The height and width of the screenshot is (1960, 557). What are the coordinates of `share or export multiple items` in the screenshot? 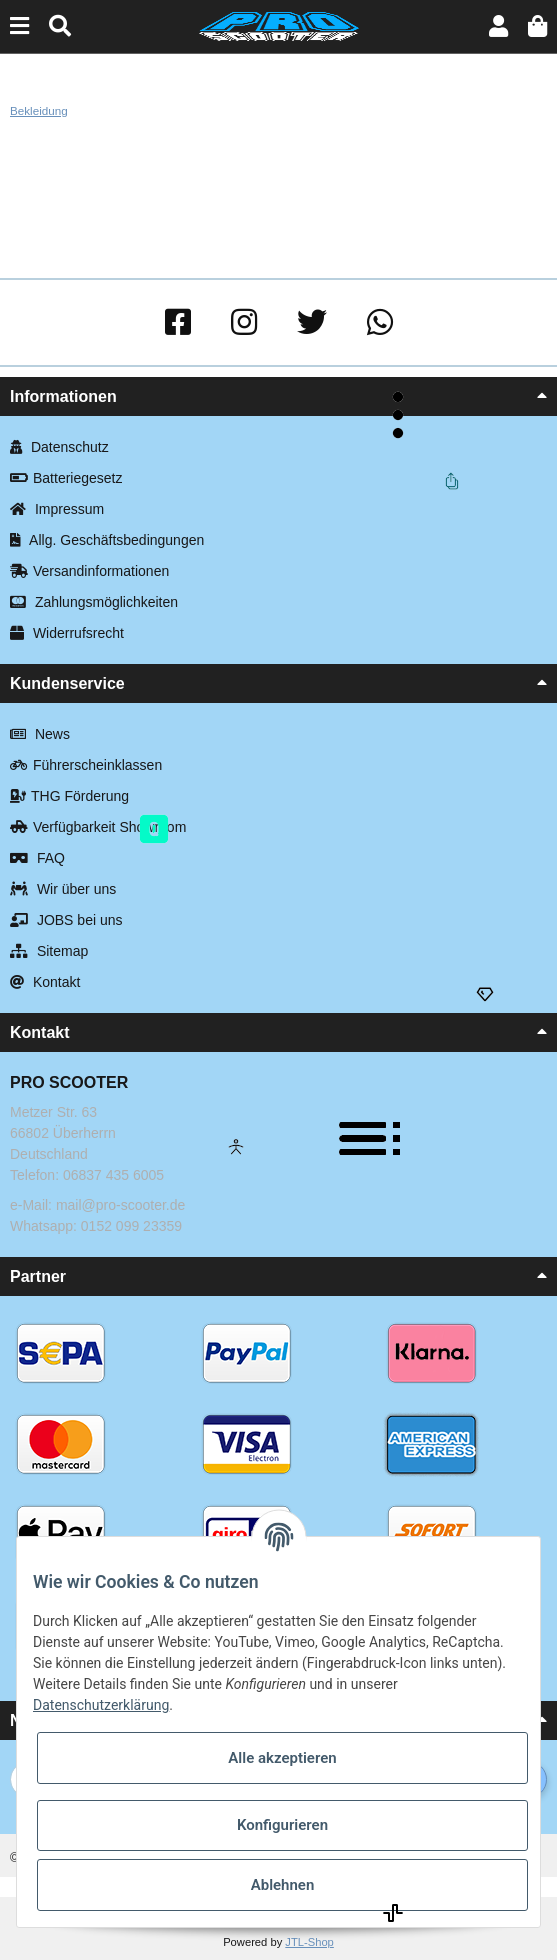 It's located at (452, 481).